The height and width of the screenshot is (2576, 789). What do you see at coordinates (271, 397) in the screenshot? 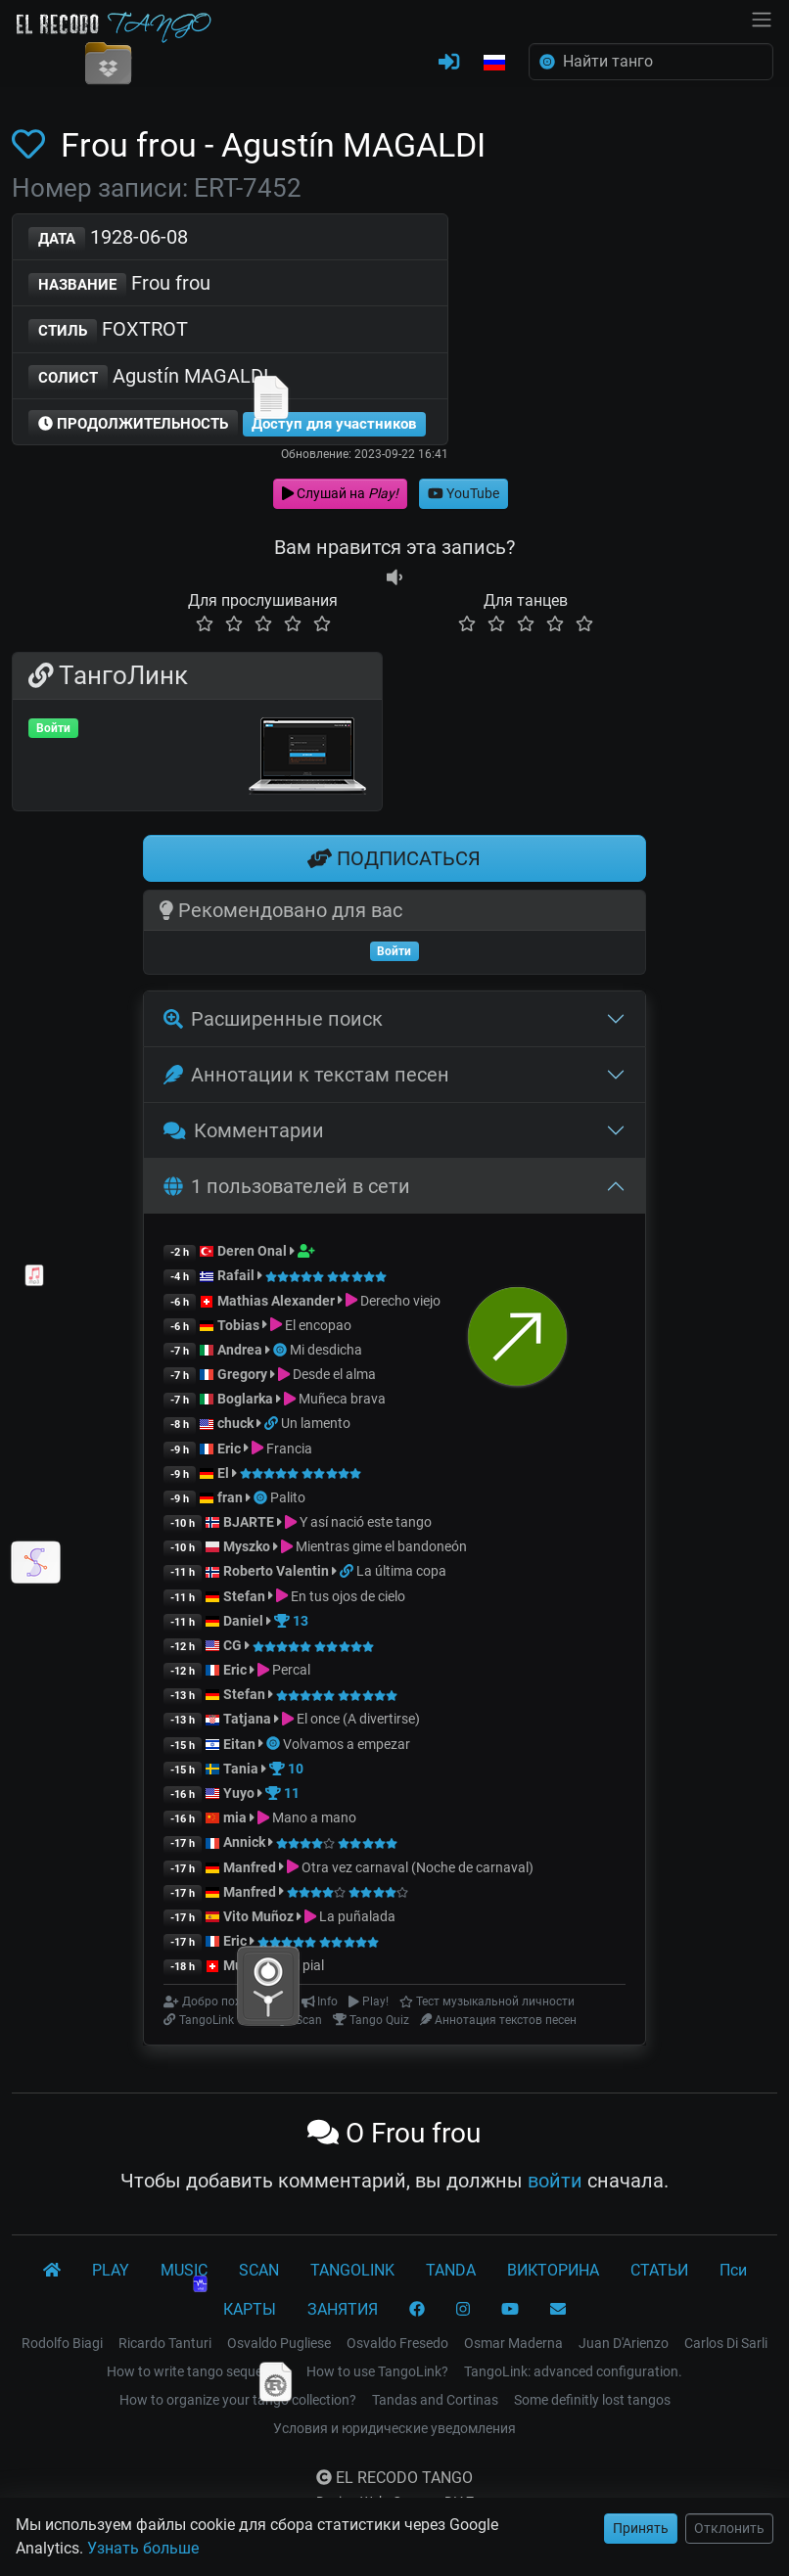
I see `a wine configuration or initialization file` at bounding box center [271, 397].